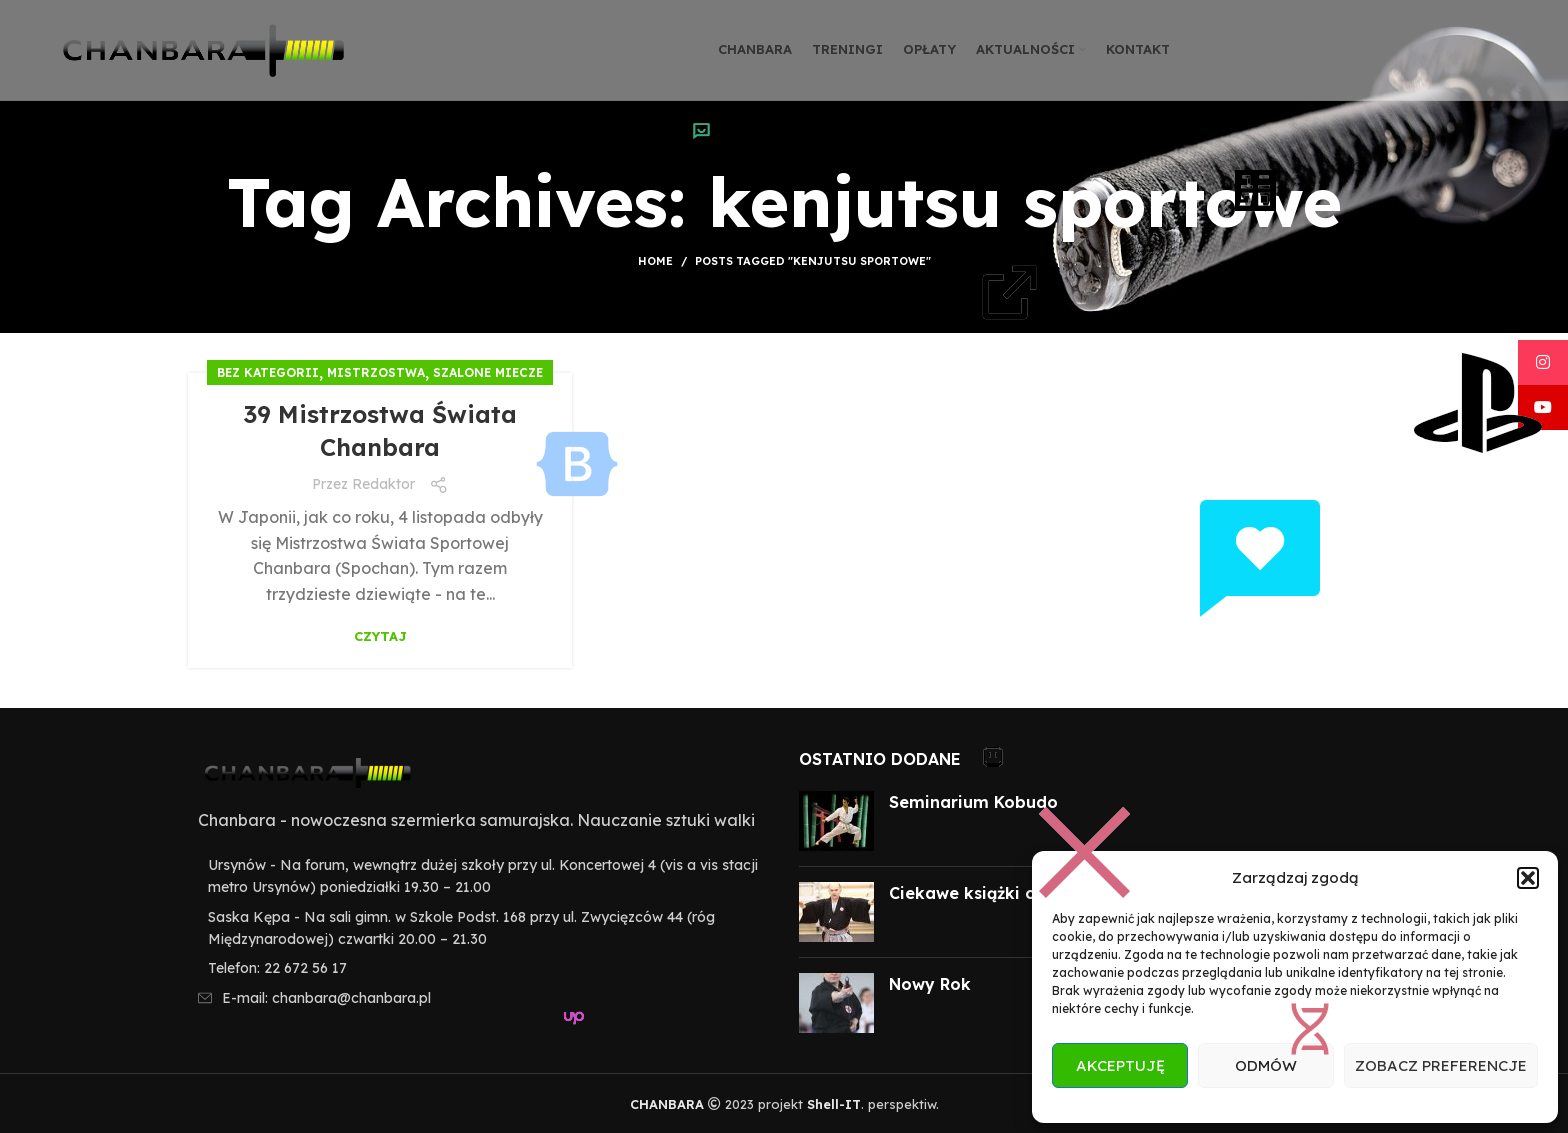 The width and height of the screenshot is (1568, 1133). What do you see at coordinates (577, 464) in the screenshot?
I see `bootstrap framework logo` at bounding box center [577, 464].